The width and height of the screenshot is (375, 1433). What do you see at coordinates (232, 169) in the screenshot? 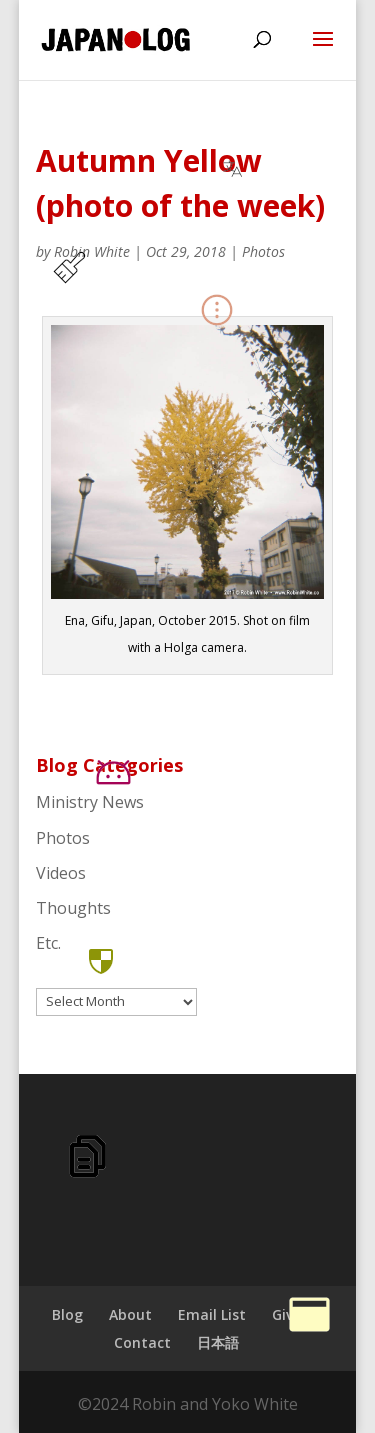
I see `translate text to another language` at bounding box center [232, 169].